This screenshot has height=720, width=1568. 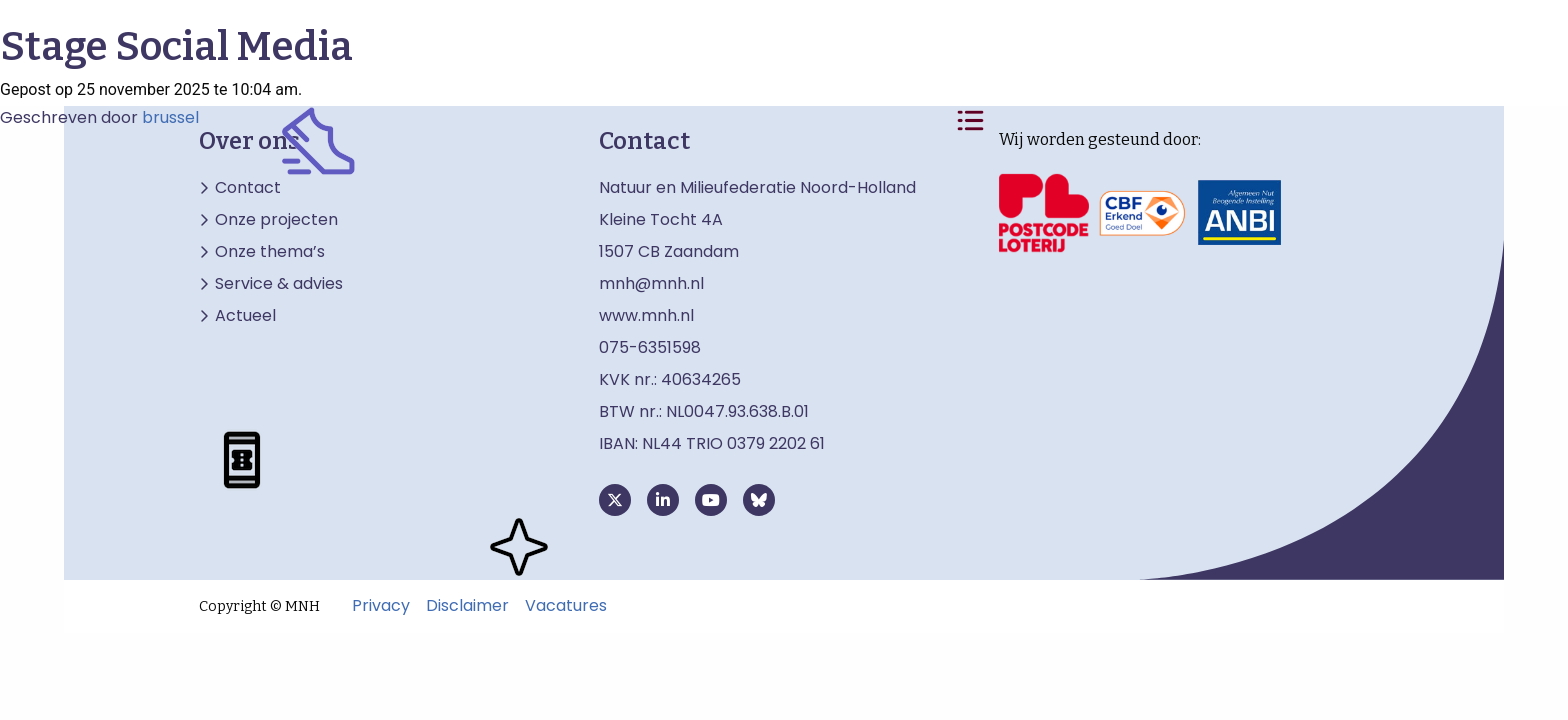 I want to click on view items in a list format, so click(x=970, y=120).